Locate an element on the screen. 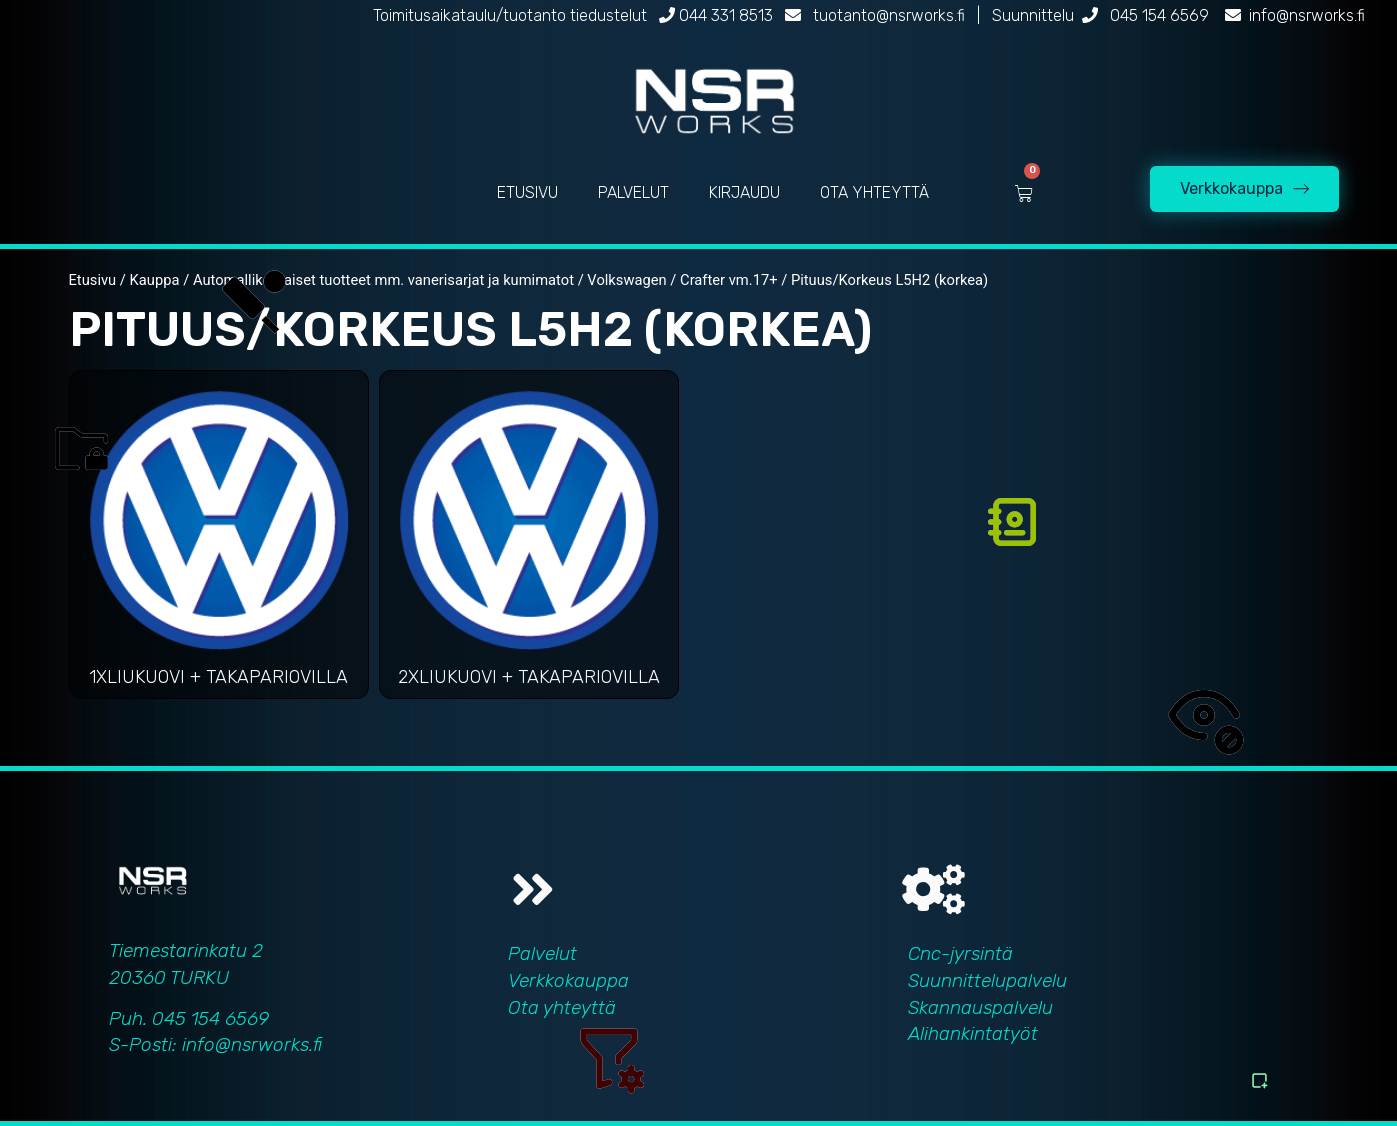 The image size is (1397, 1126). configure filter settings is located at coordinates (609, 1057).